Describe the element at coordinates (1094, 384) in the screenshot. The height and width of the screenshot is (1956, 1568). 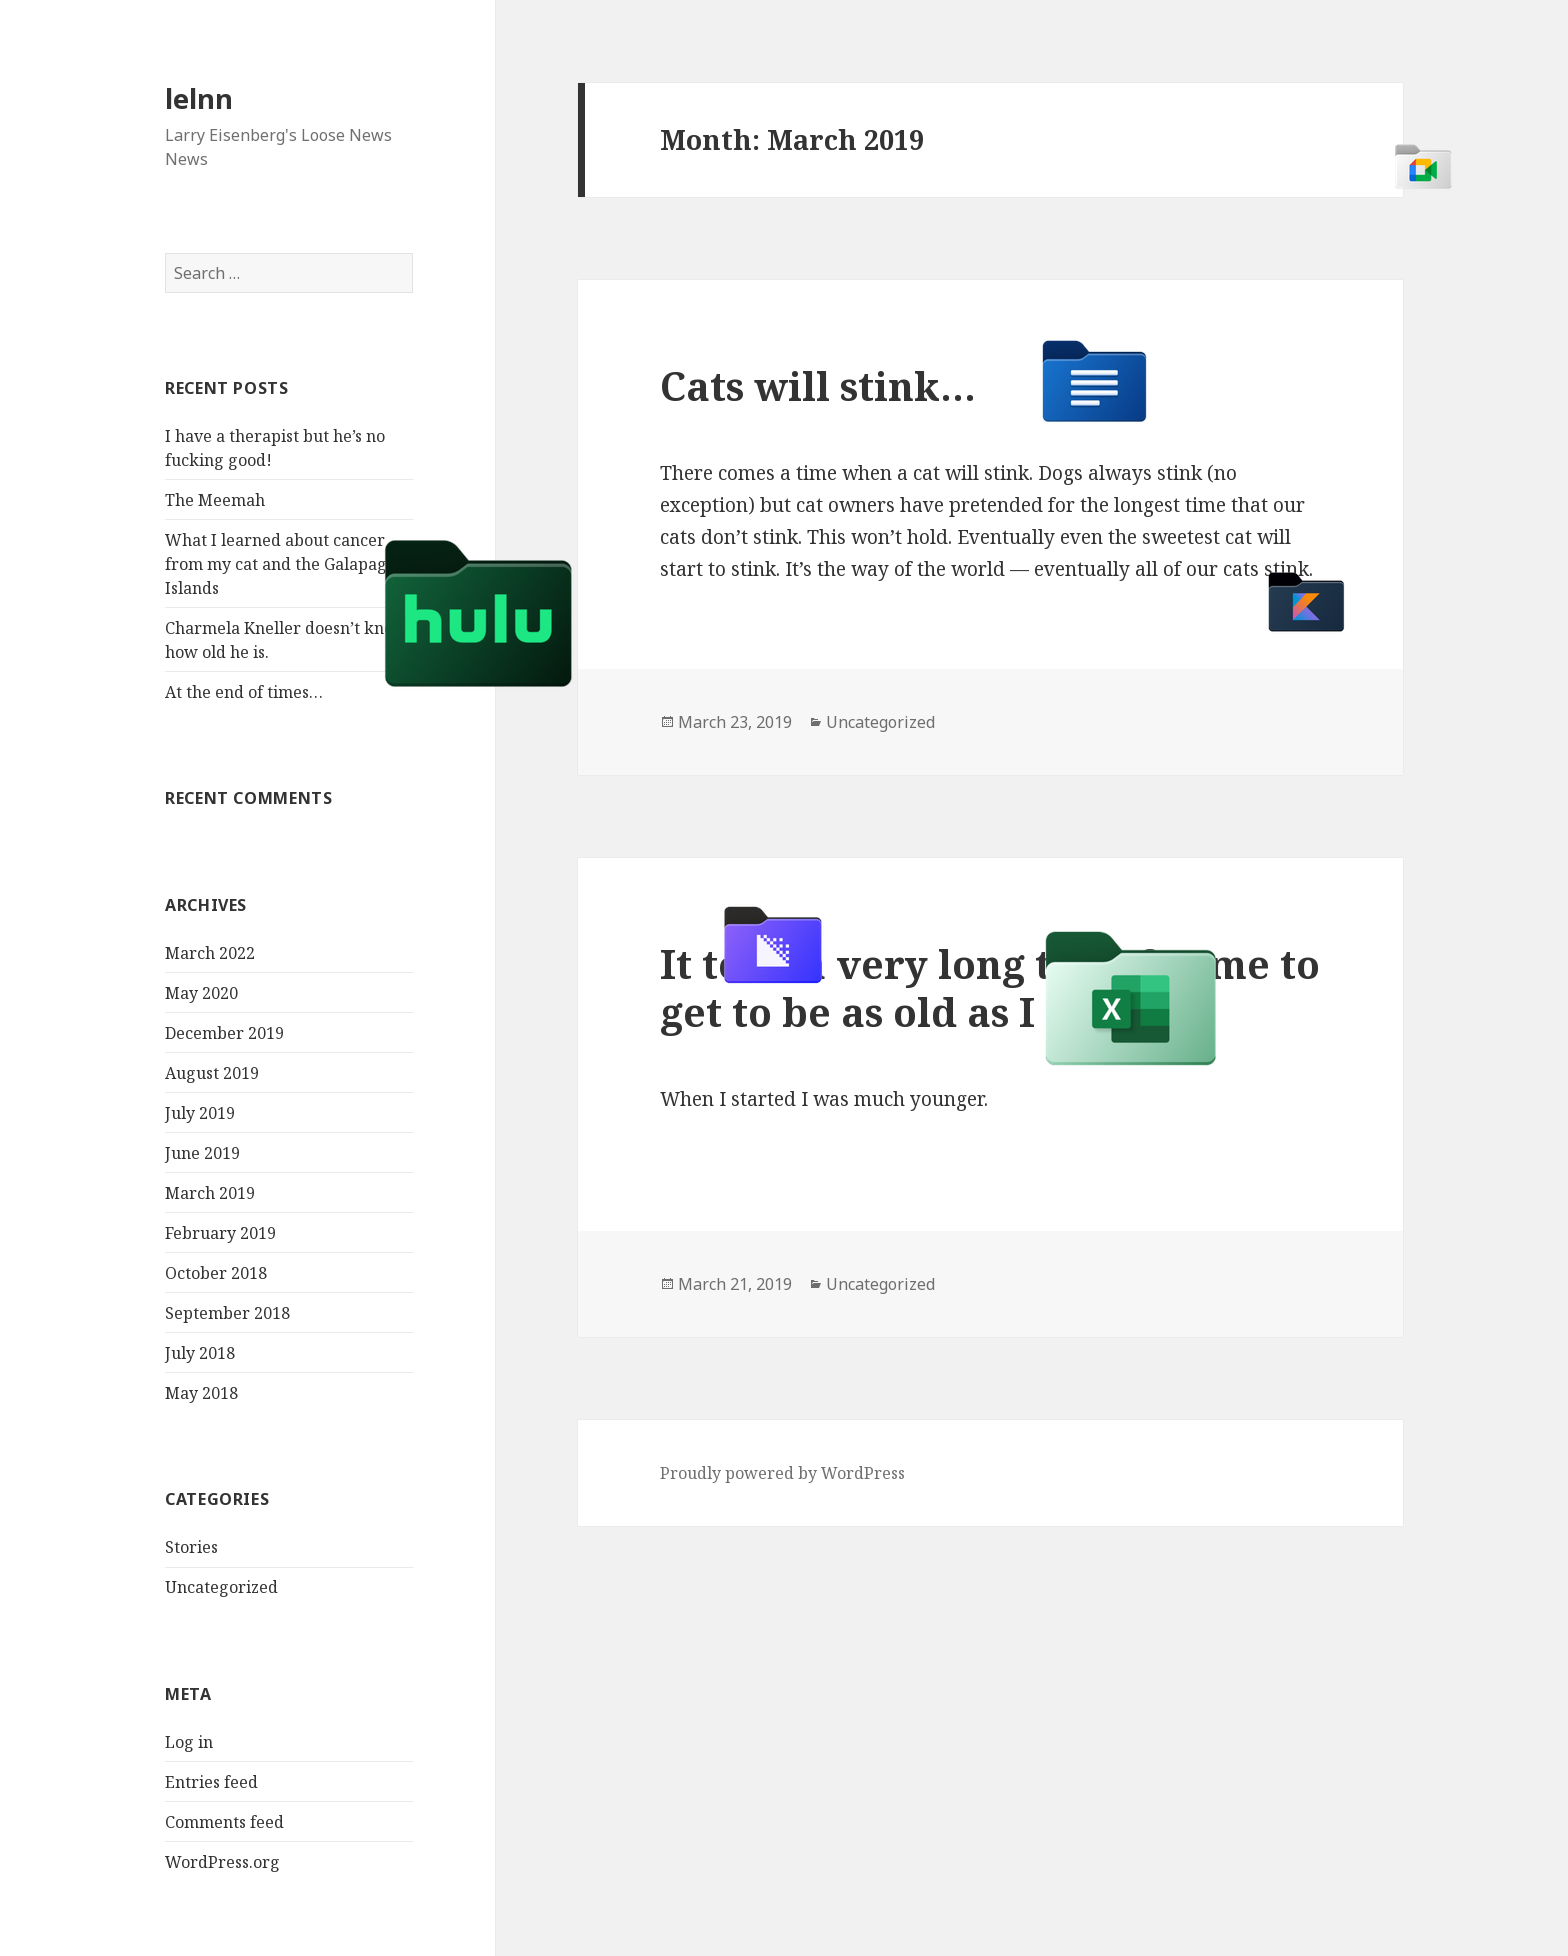
I see `open google docs folder` at that location.